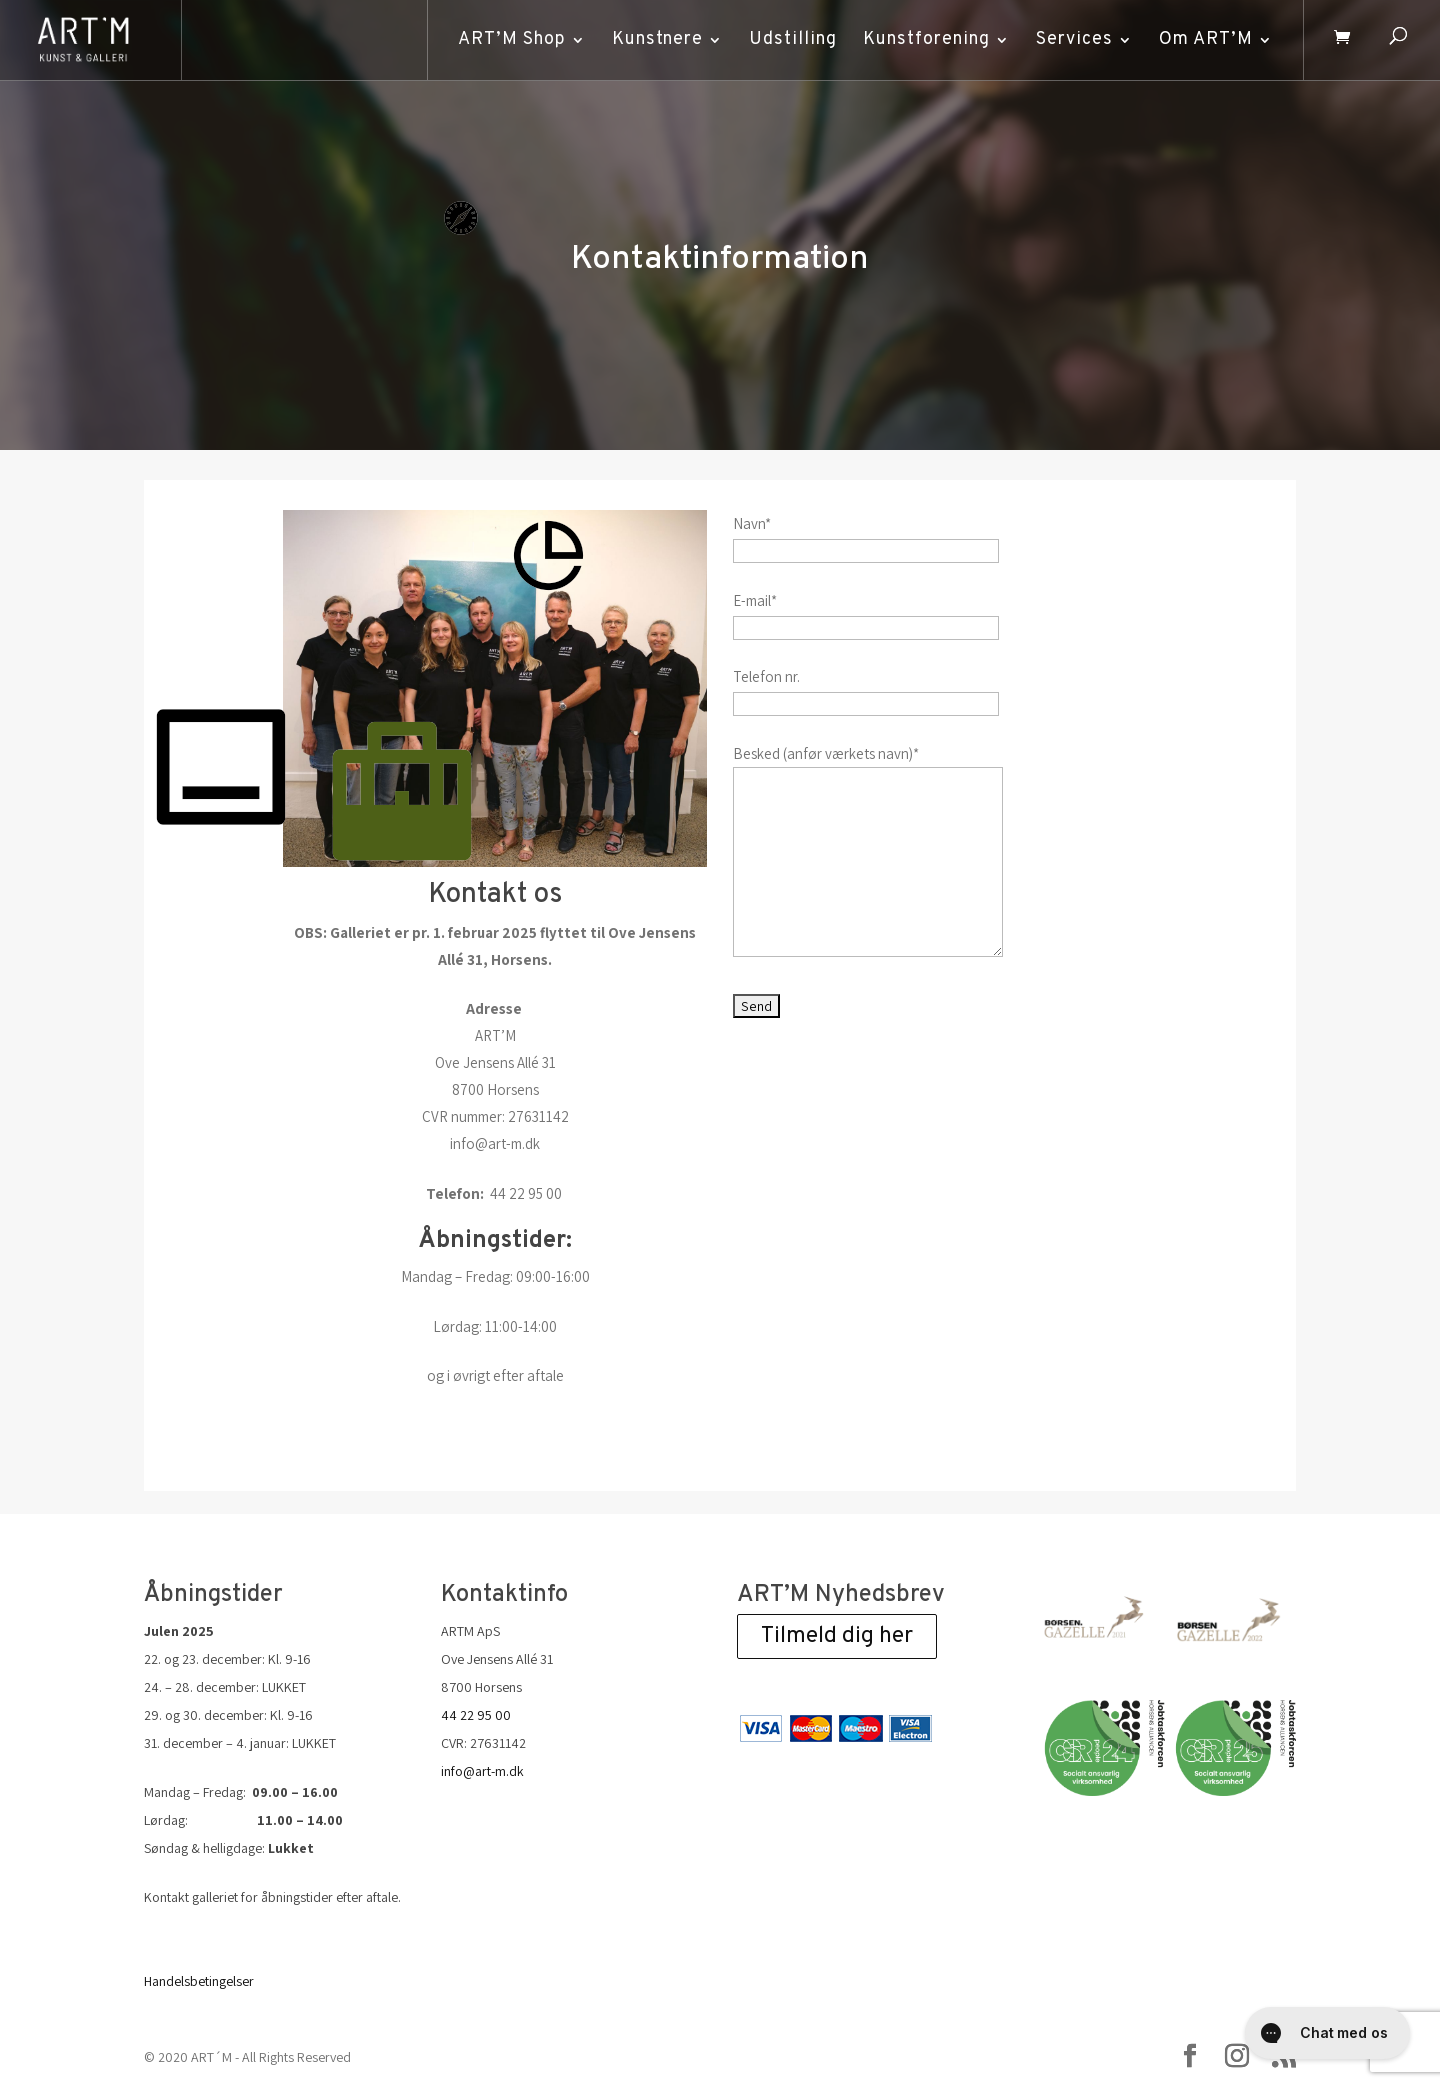  I want to click on switch to bottom panel layout, so click(221, 767).